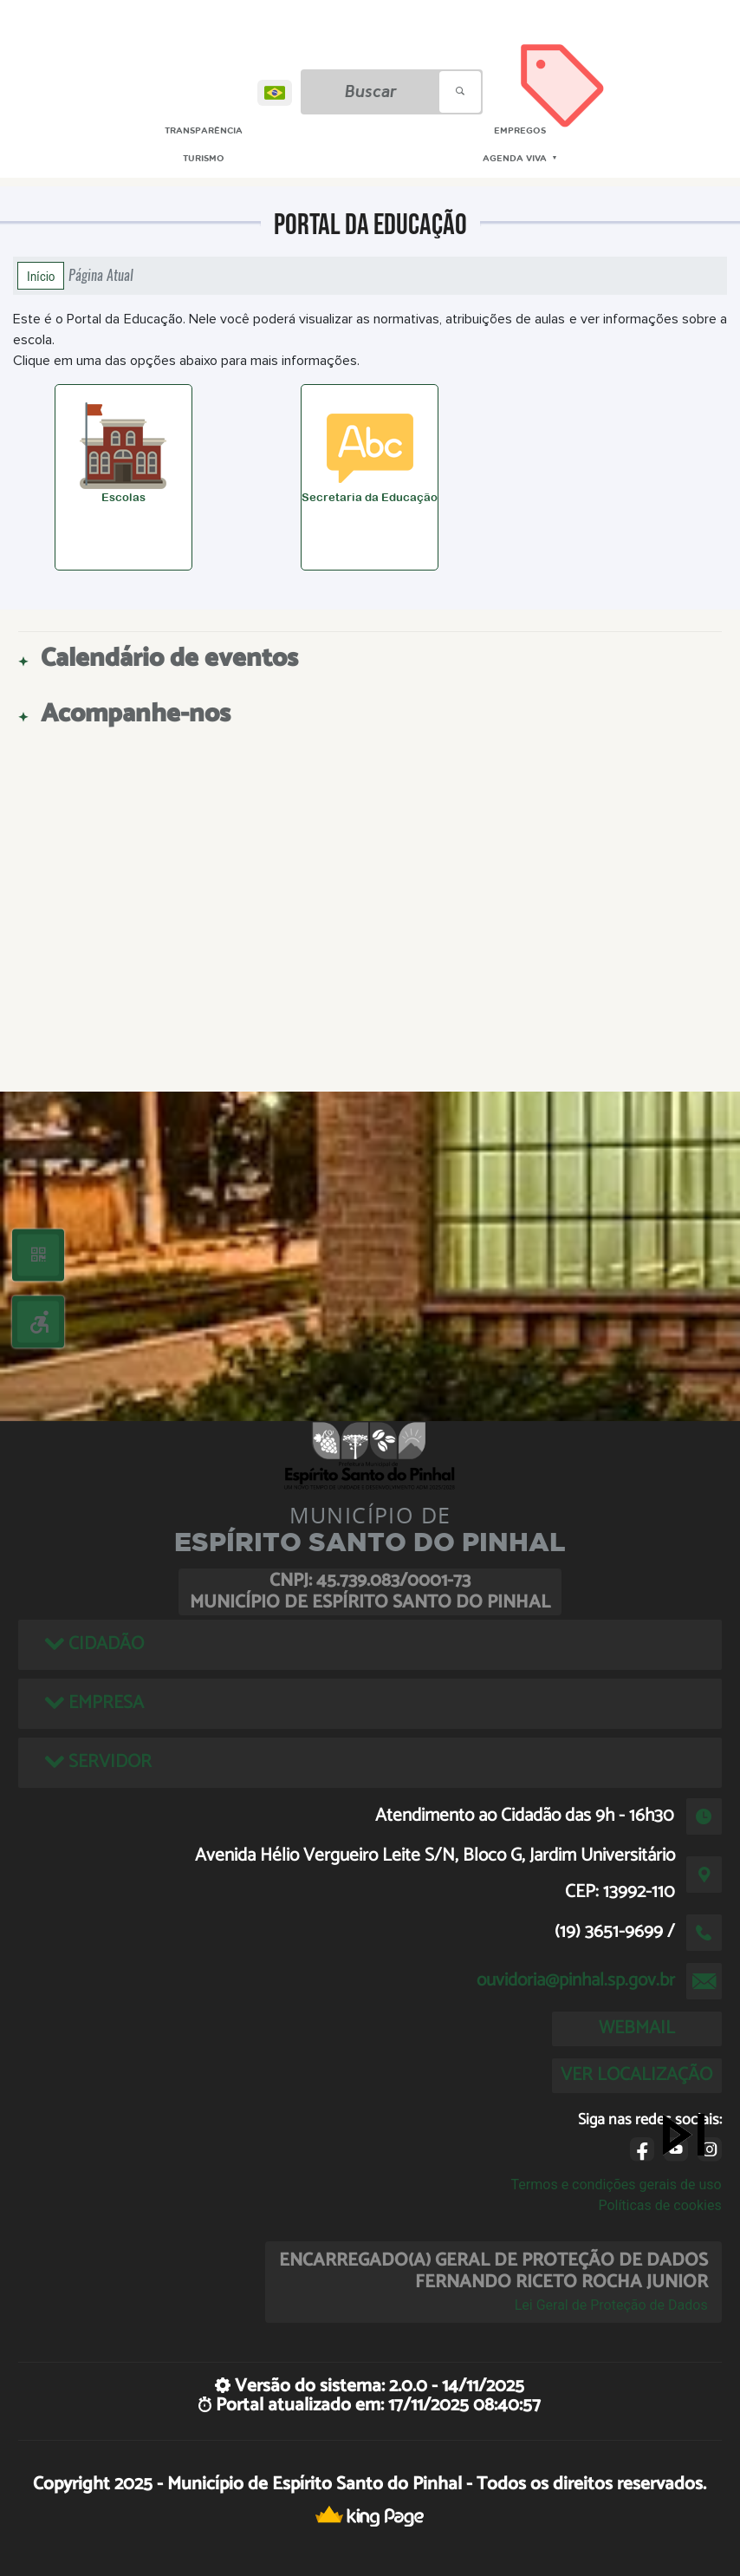 The image size is (740, 2576). What do you see at coordinates (684, 2135) in the screenshot?
I see `skip to the next track or media item` at bounding box center [684, 2135].